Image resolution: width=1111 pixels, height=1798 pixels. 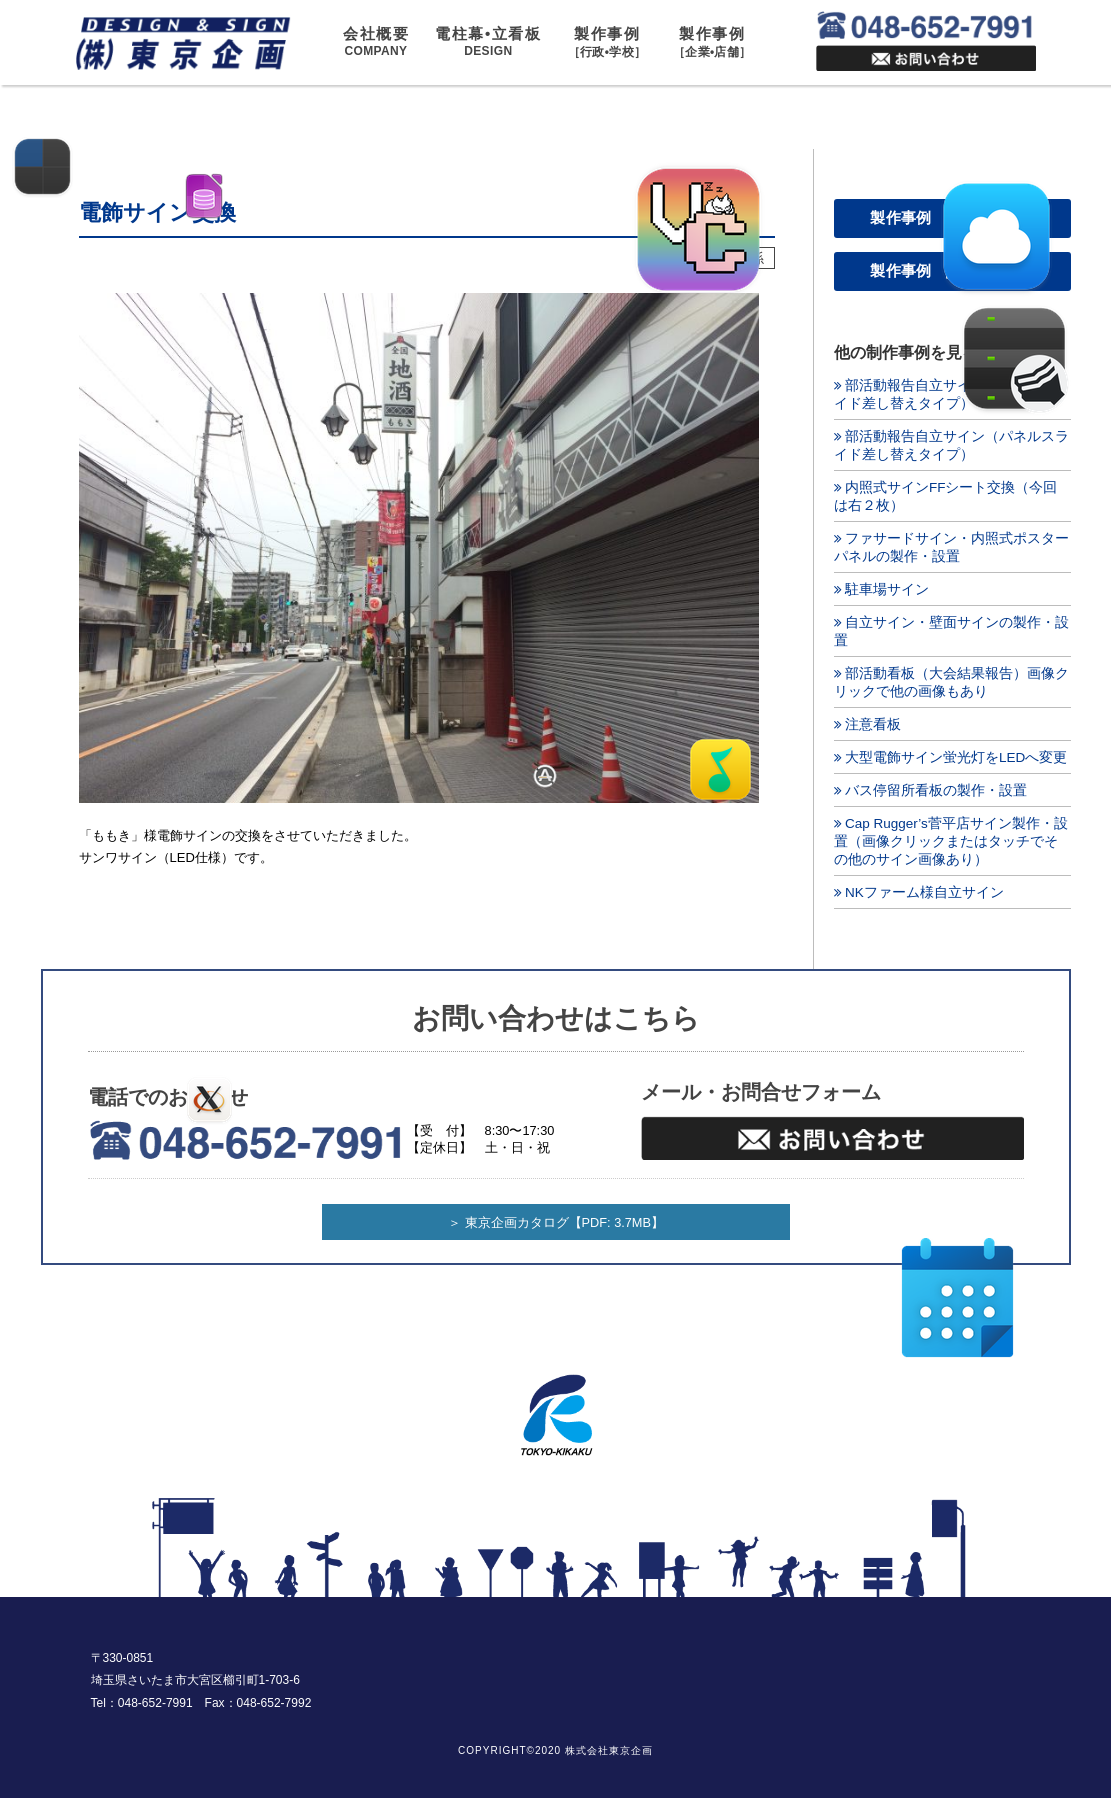 I want to click on open the calendar app, so click(x=957, y=1301).